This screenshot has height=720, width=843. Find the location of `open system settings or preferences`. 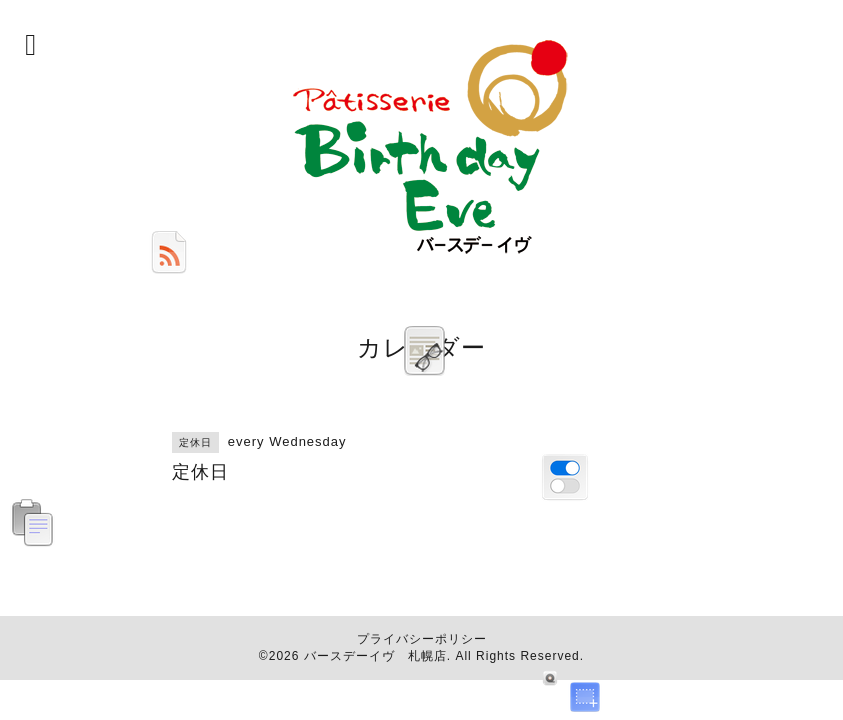

open system settings or preferences is located at coordinates (565, 477).